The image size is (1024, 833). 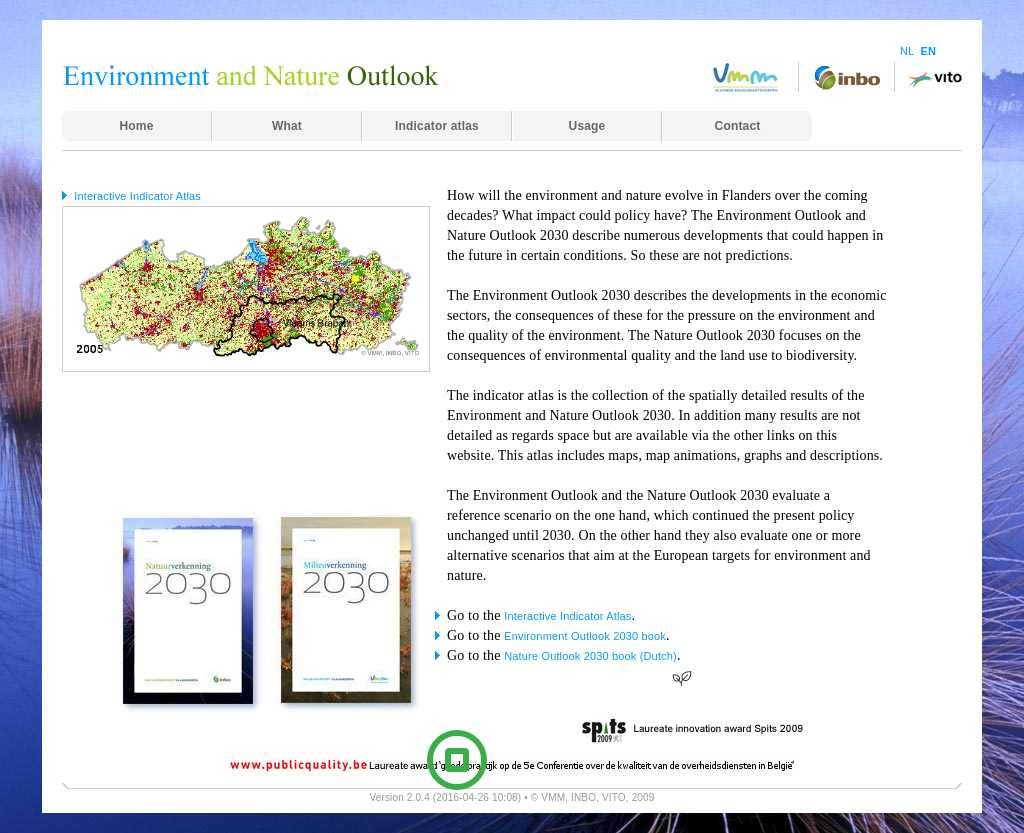 I want to click on view plant care or gardening features, so click(x=682, y=678).